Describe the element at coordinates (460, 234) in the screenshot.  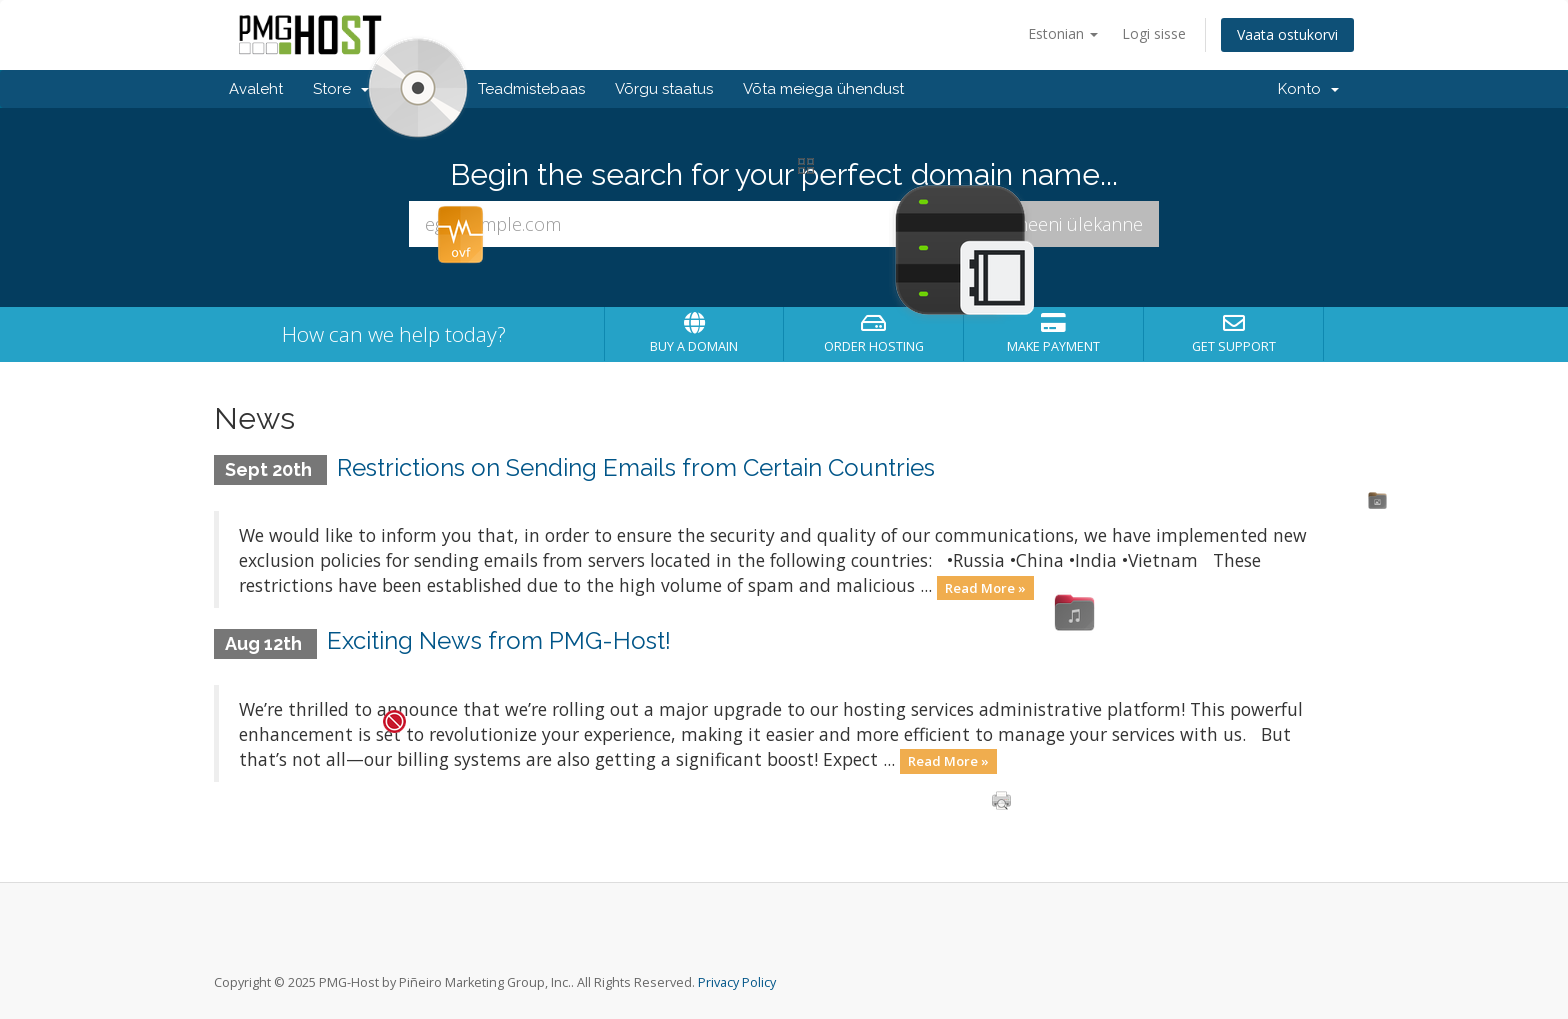
I see `virtualbox open virtualization format file` at that location.